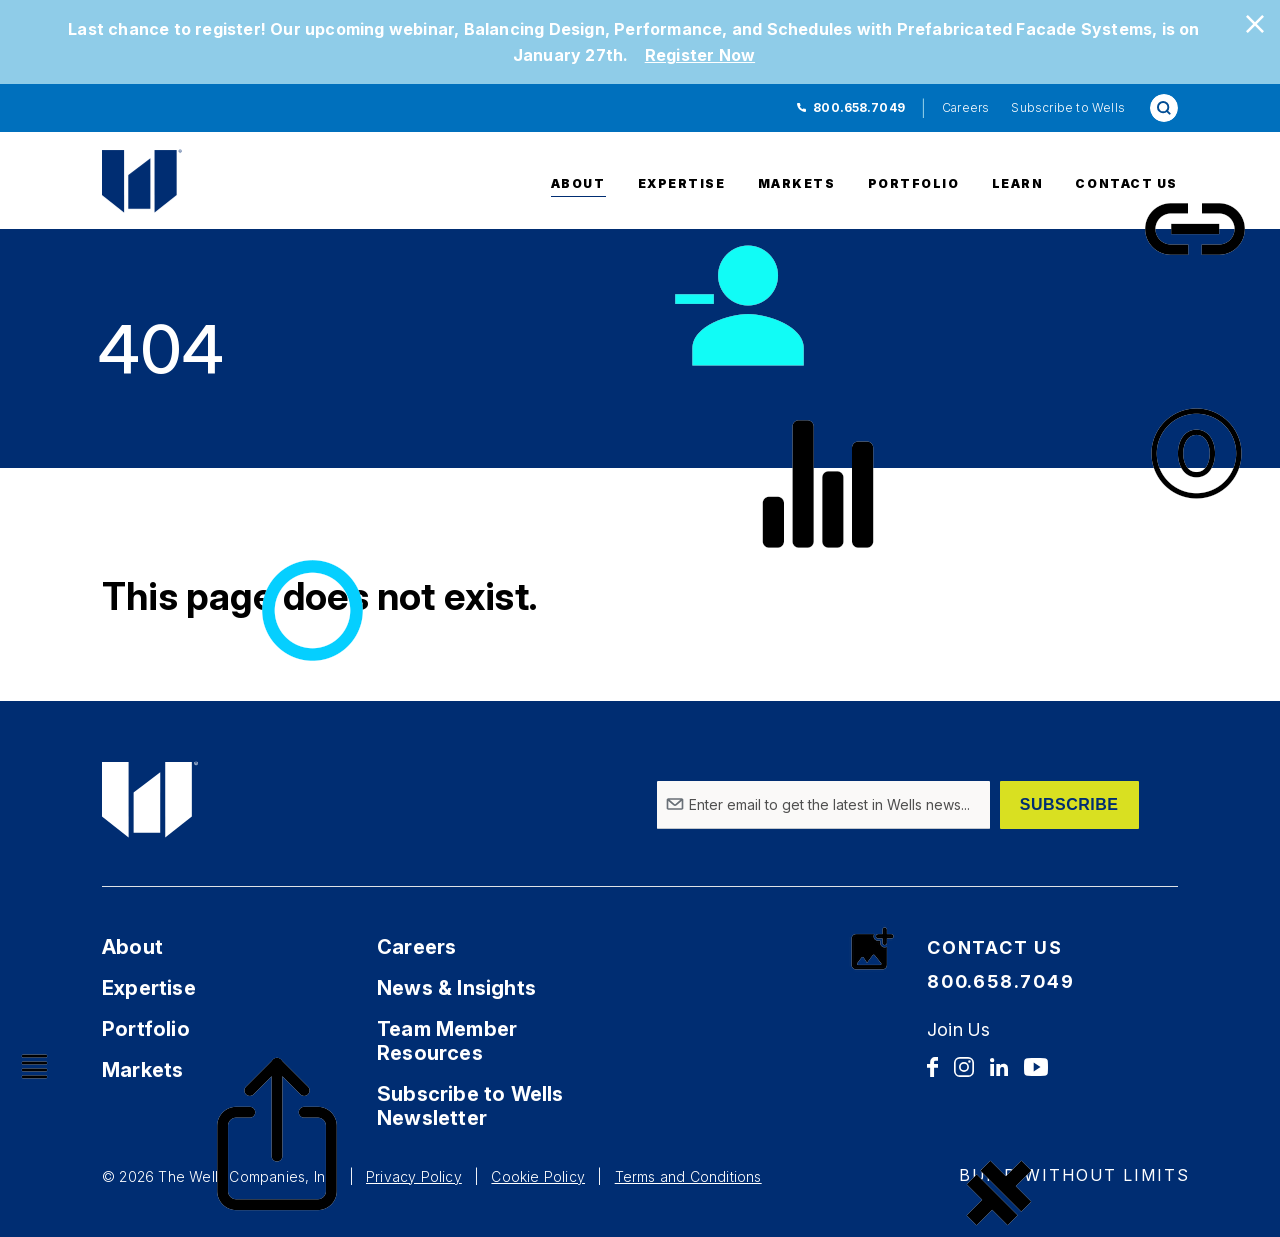 This screenshot has height=1237, width=1280. What do you see at coordinates (818, 484) in the screenshot?
I see `view statistics and analytics` at bounding box center [818, 484].